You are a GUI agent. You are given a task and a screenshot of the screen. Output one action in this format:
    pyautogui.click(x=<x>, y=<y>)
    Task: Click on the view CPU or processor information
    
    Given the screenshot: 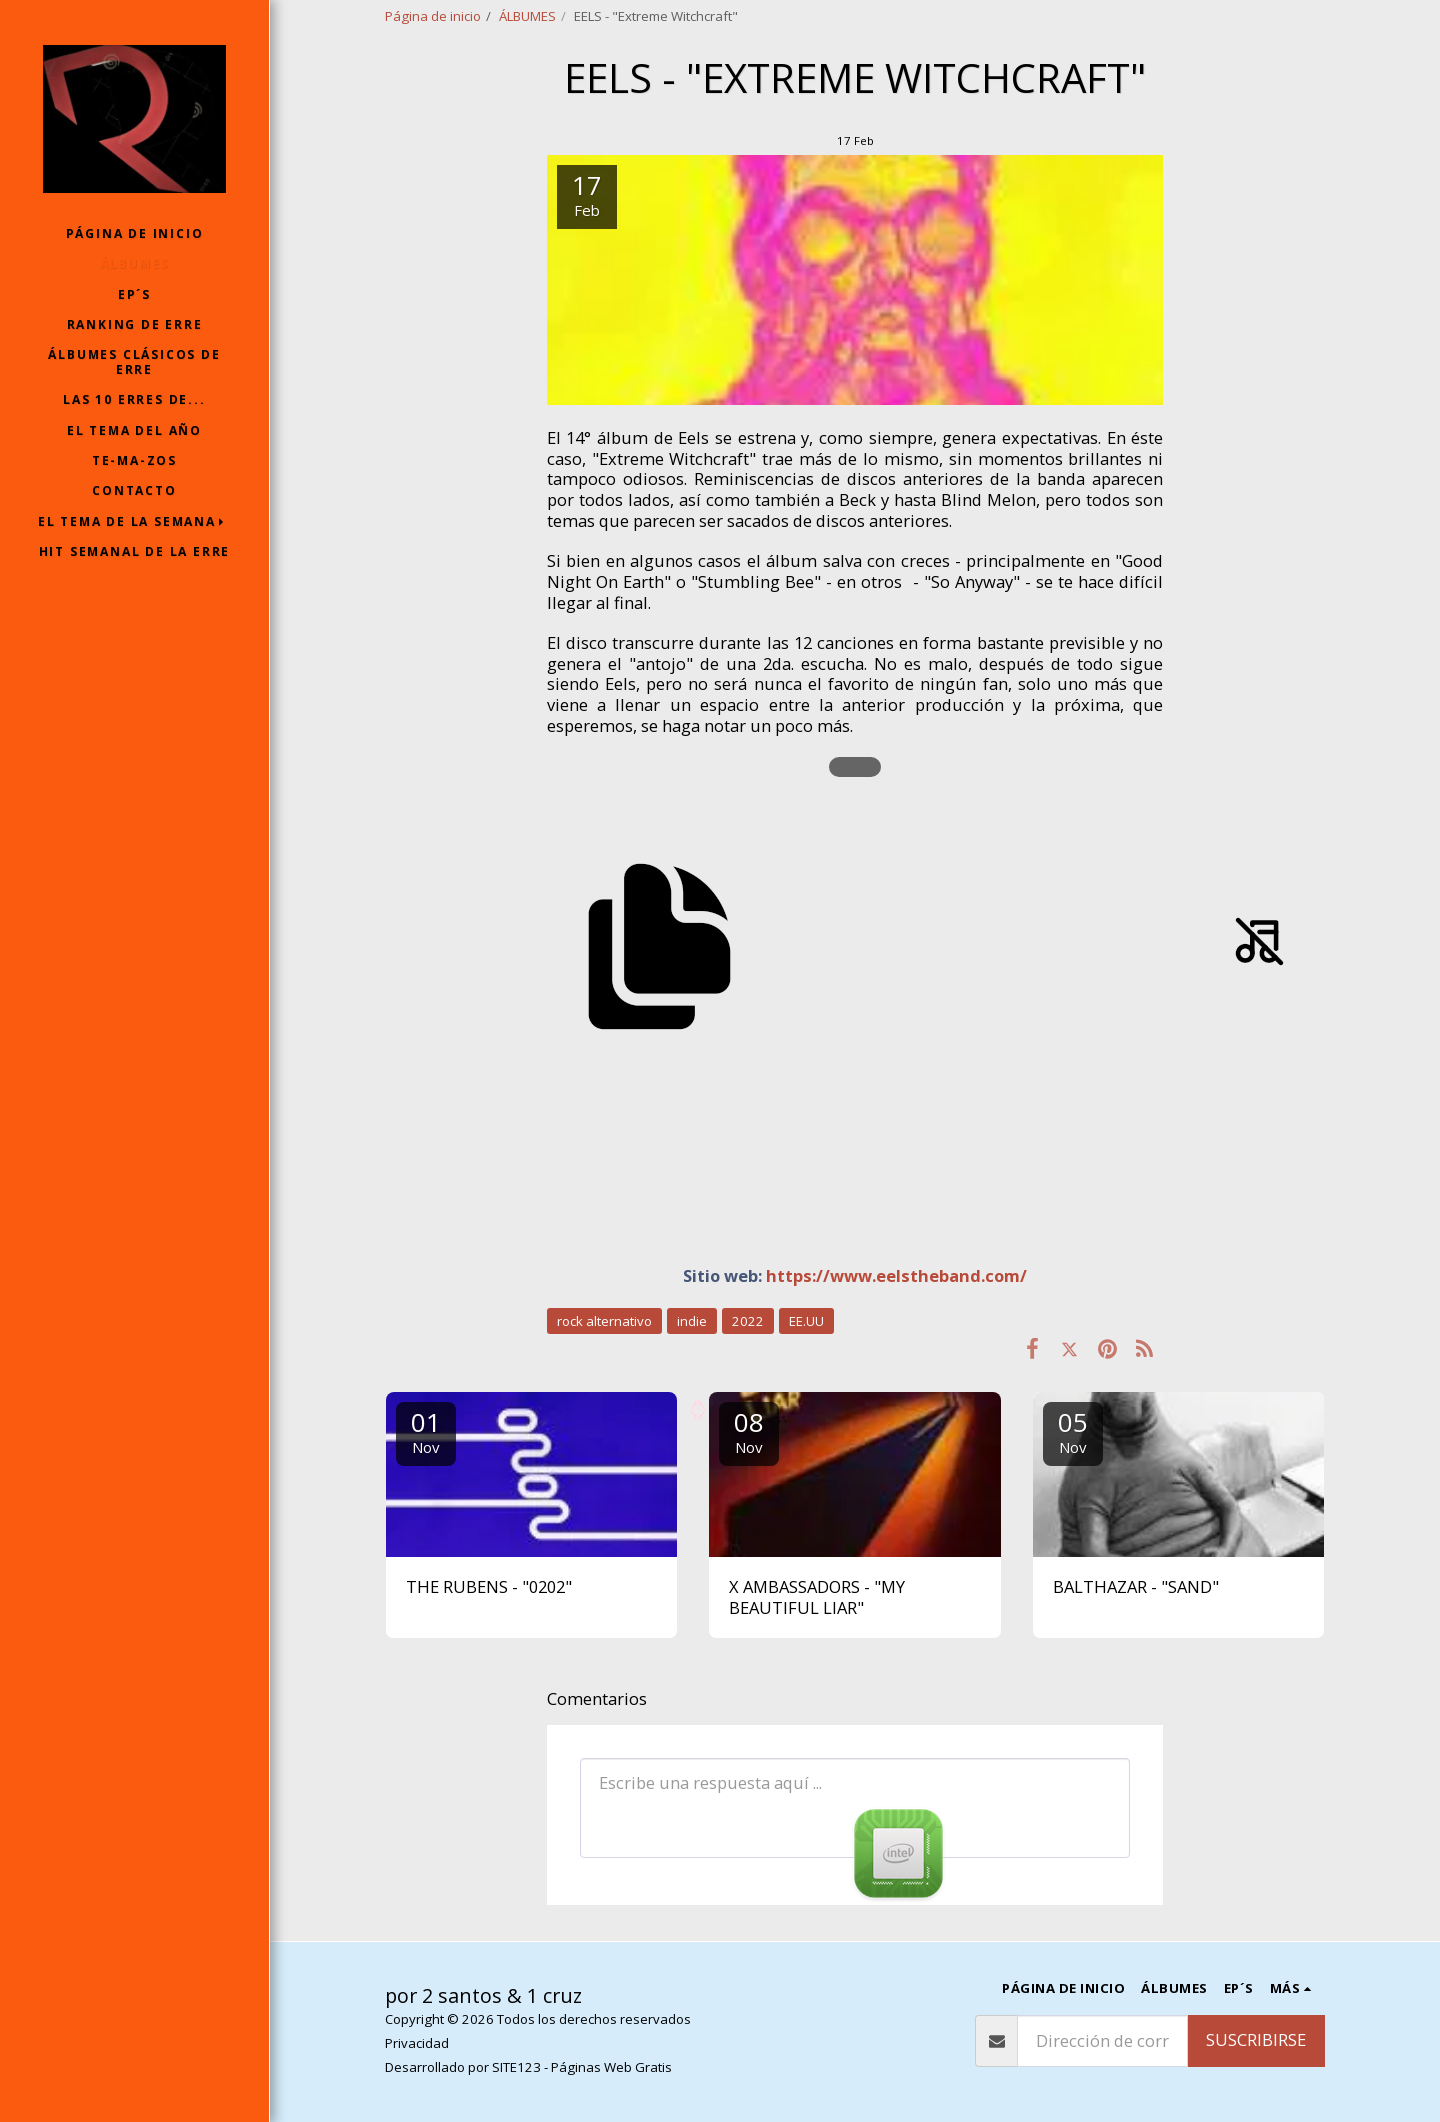 What is the action you would take?
    pyautogui.click(x=898, y=1853)
    